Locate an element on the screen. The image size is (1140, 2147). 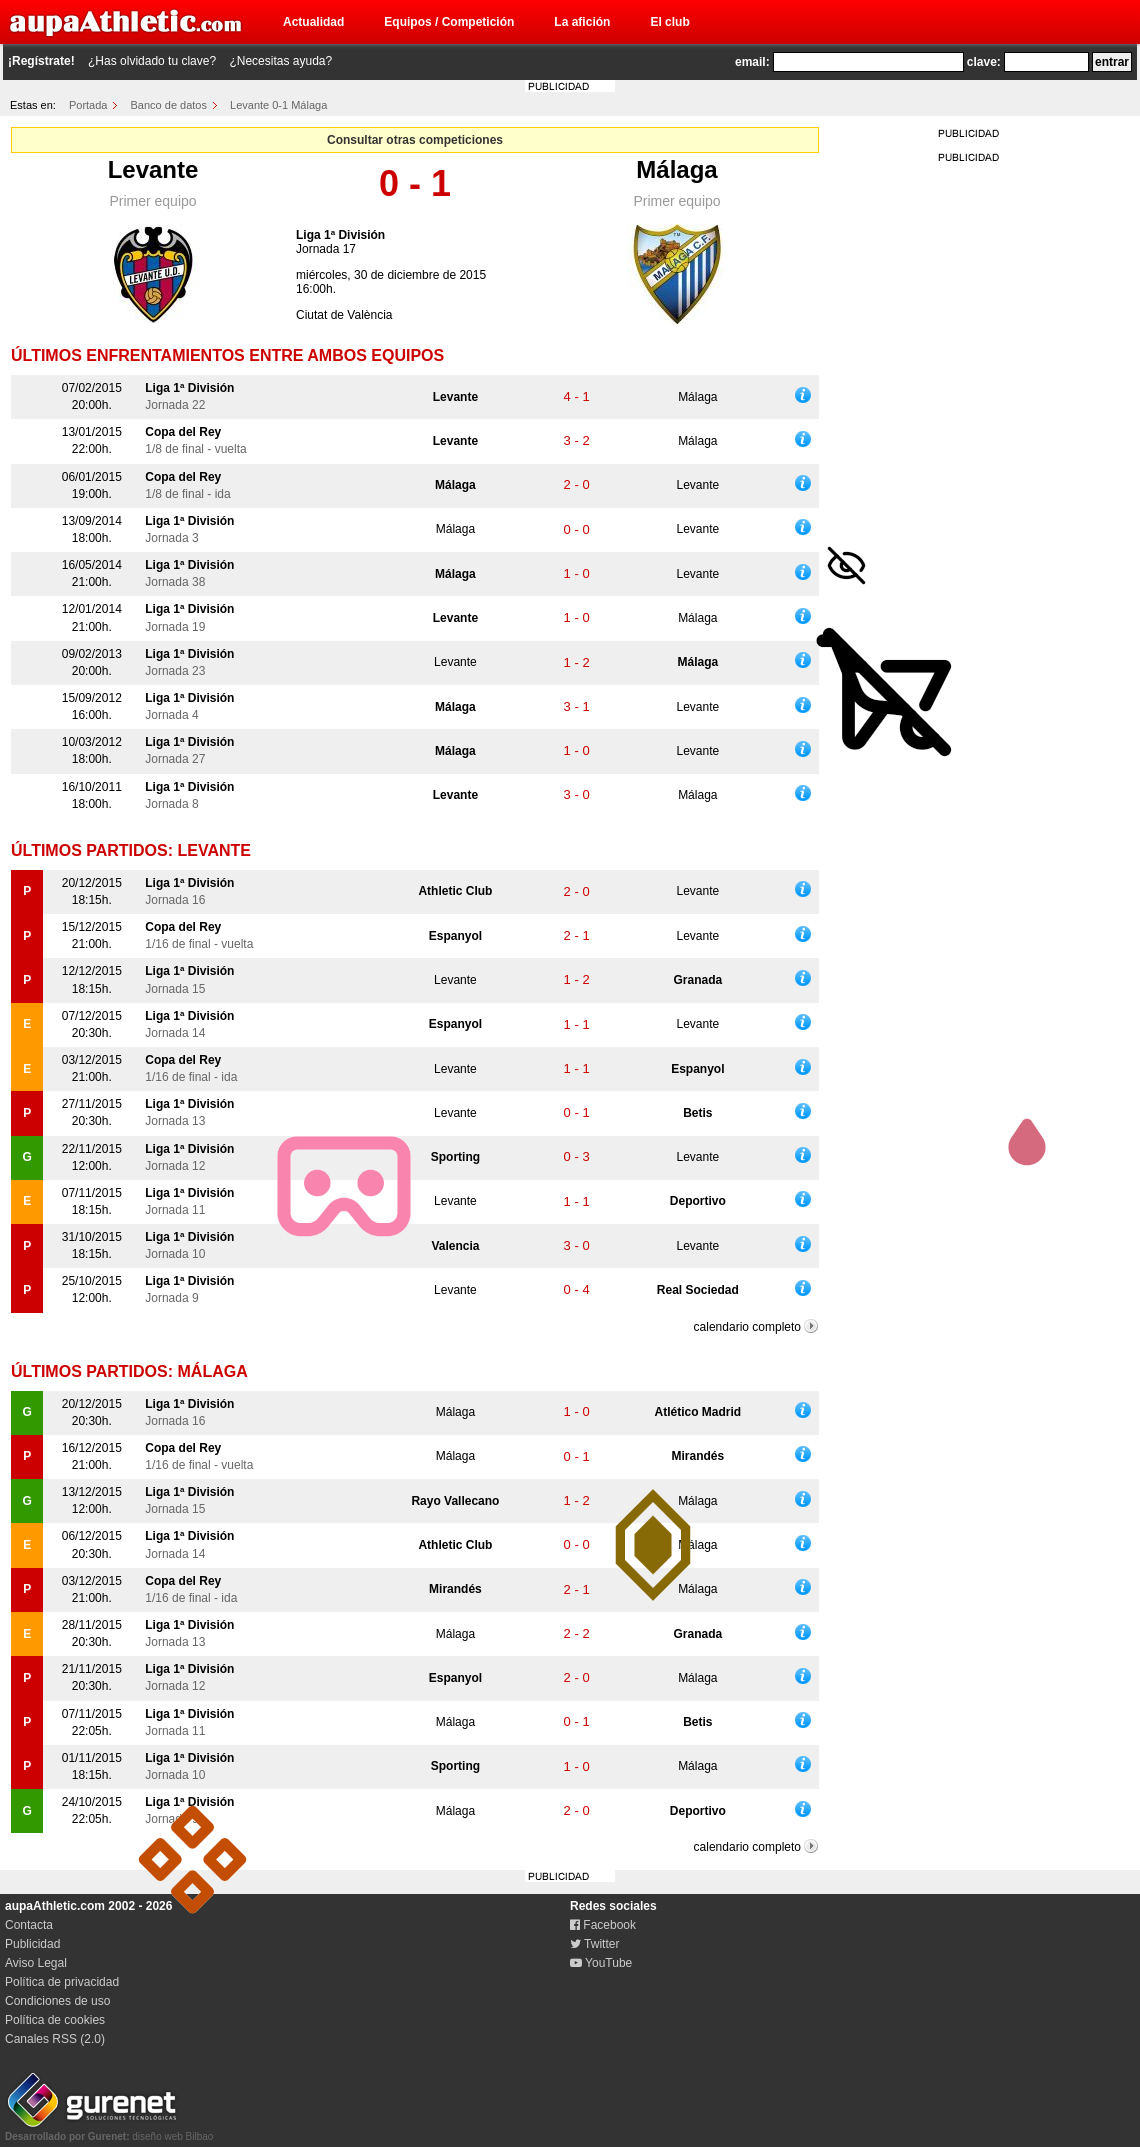
hide password or sensitive content is located at coordinates (846, 565).